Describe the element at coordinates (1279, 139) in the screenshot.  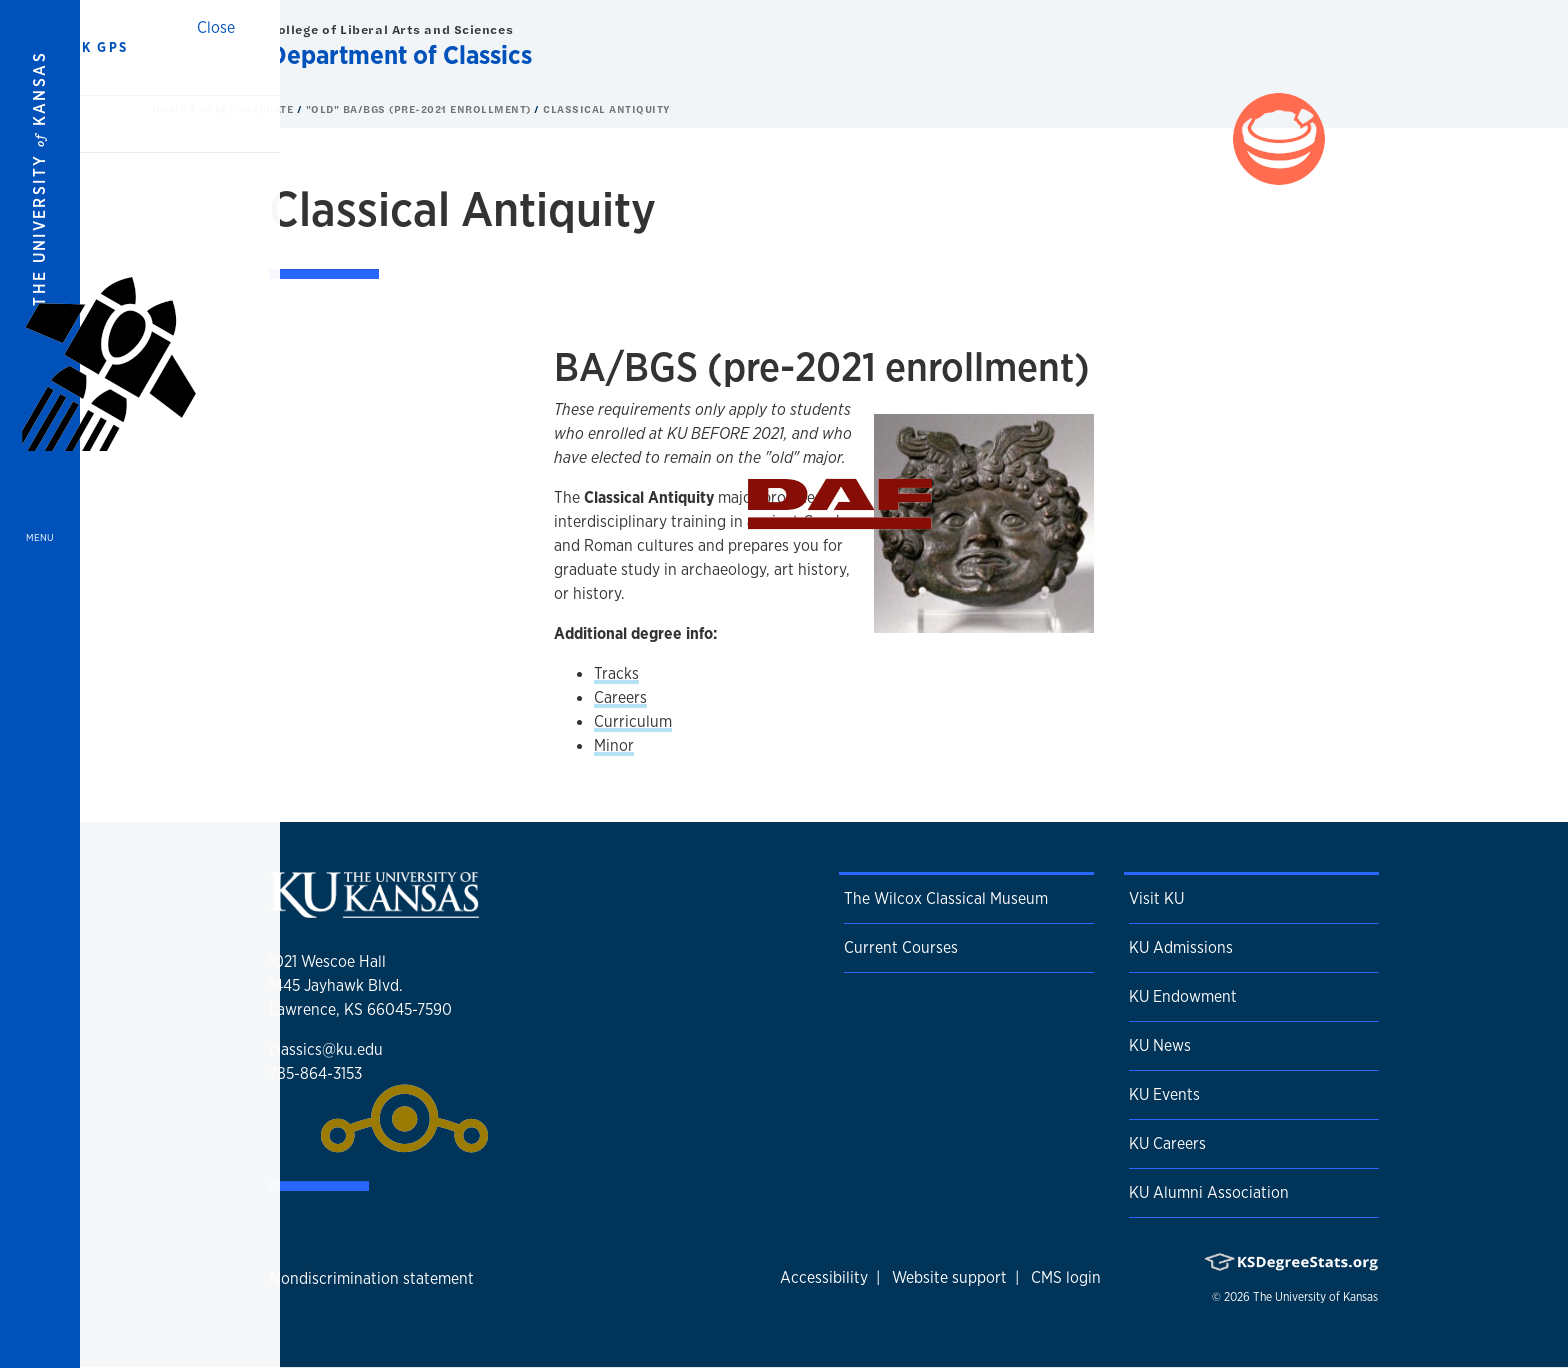
I see `open Apache Guacamole remote desktop gateway` at that location.